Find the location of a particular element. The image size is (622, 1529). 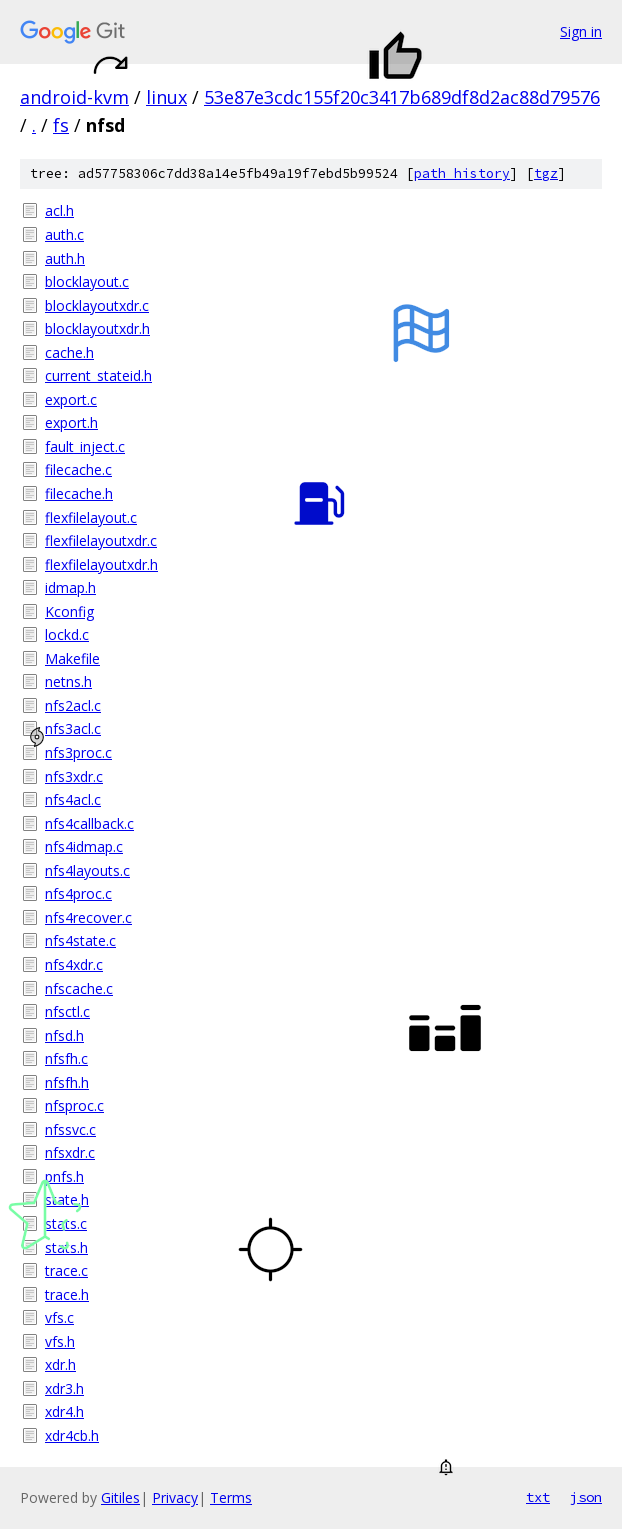

adjust audio equalizer settings is located at coordinates (445, 1028).